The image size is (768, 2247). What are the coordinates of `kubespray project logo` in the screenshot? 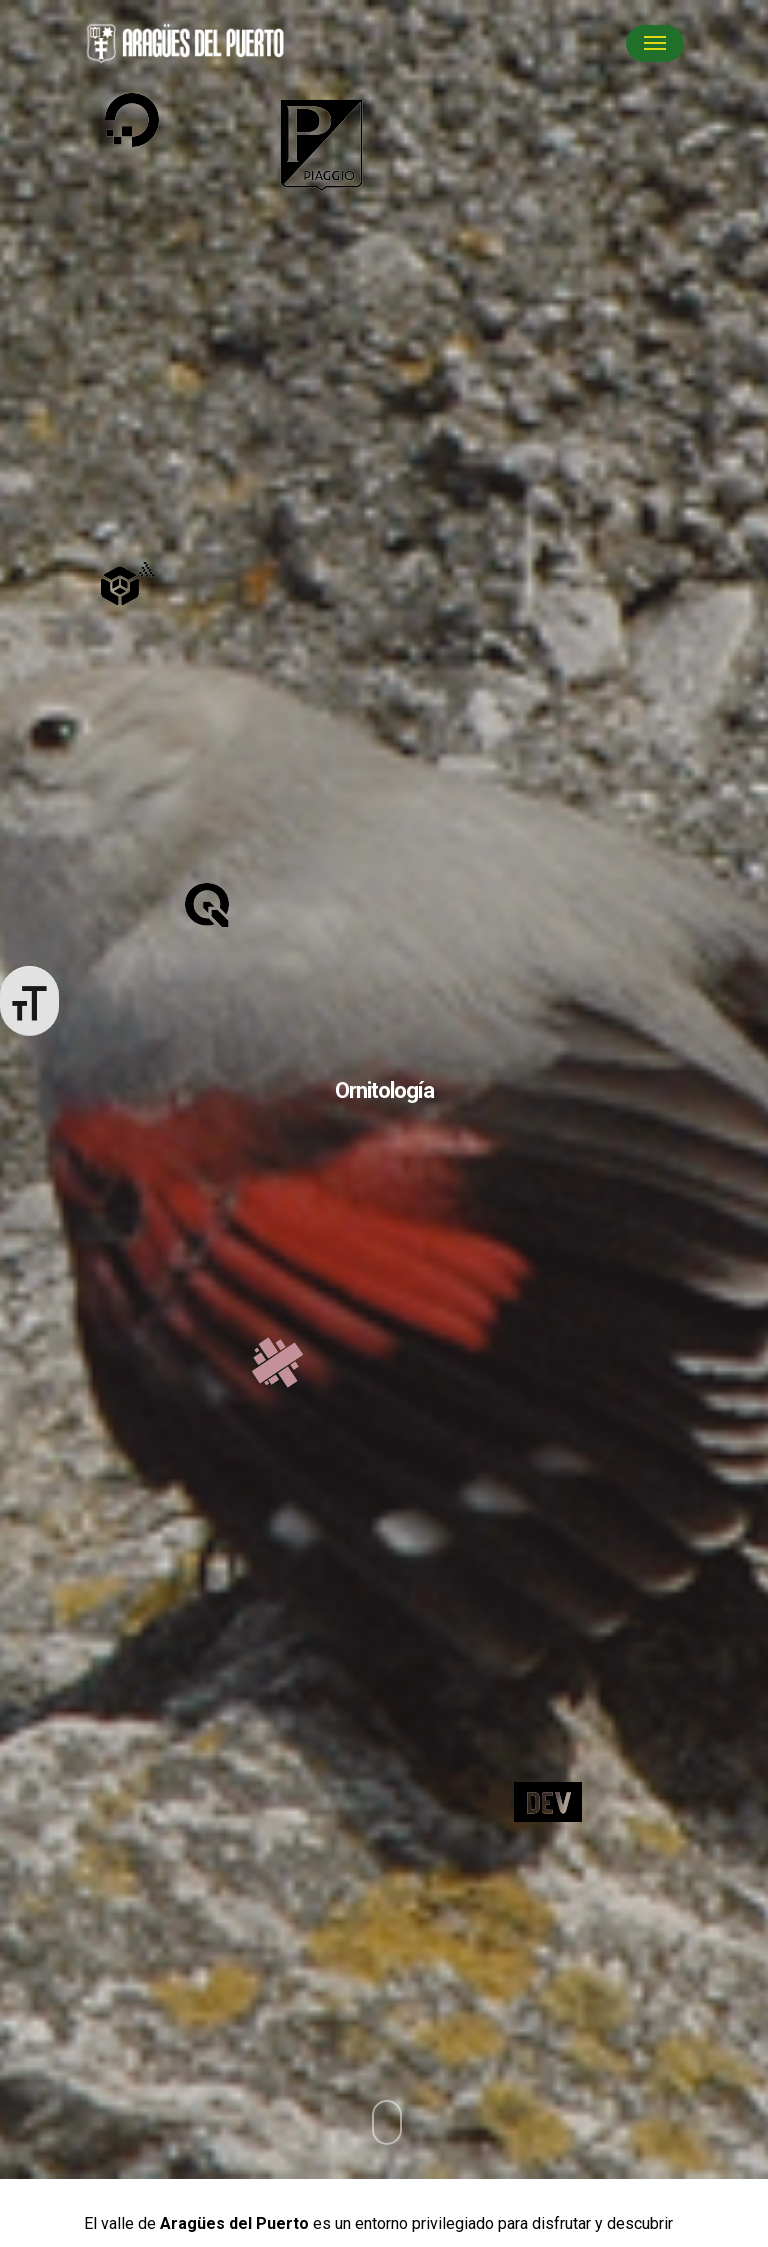 It's located at (127, 583).